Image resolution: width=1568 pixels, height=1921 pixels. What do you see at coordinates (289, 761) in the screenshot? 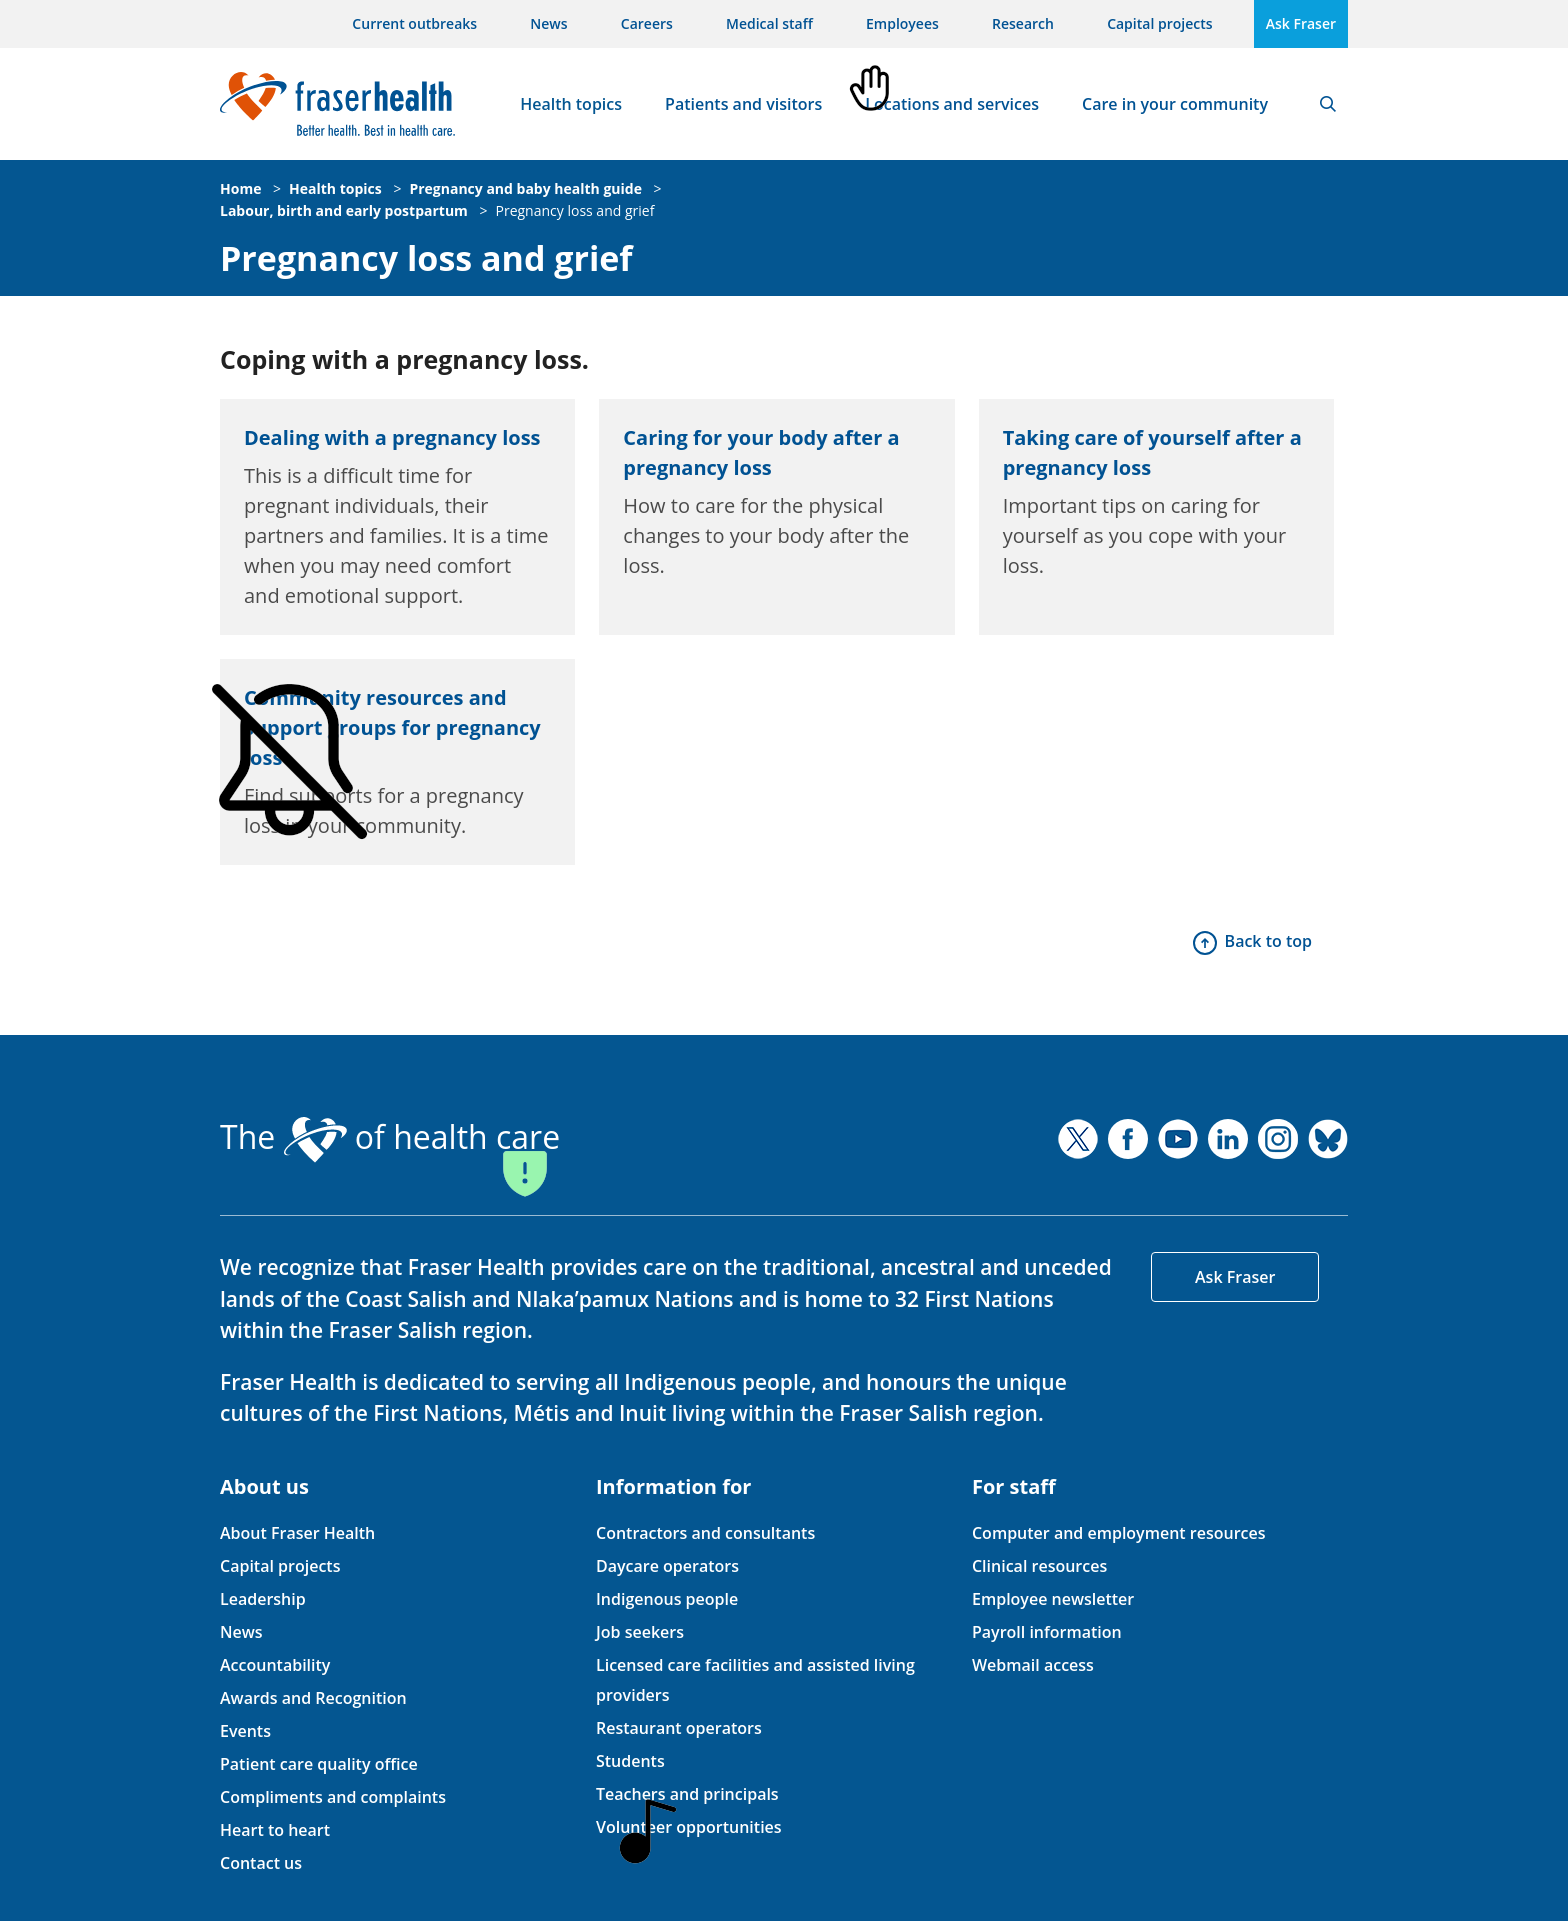
I see `mute notifications` at bounding box center [289, 761].